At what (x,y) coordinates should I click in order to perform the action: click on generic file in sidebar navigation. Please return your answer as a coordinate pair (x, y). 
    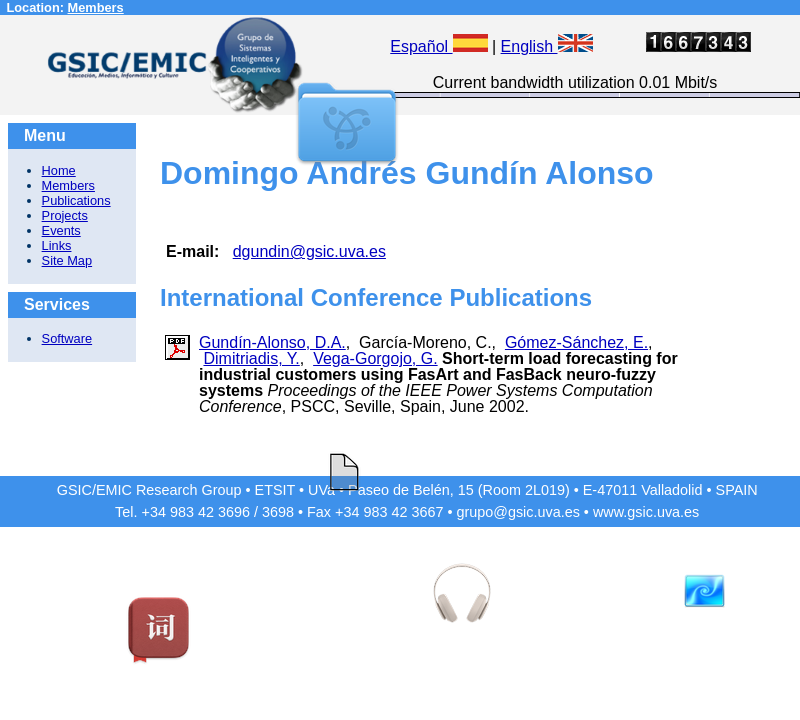
    Looking at the image, I should click on (344, 472).